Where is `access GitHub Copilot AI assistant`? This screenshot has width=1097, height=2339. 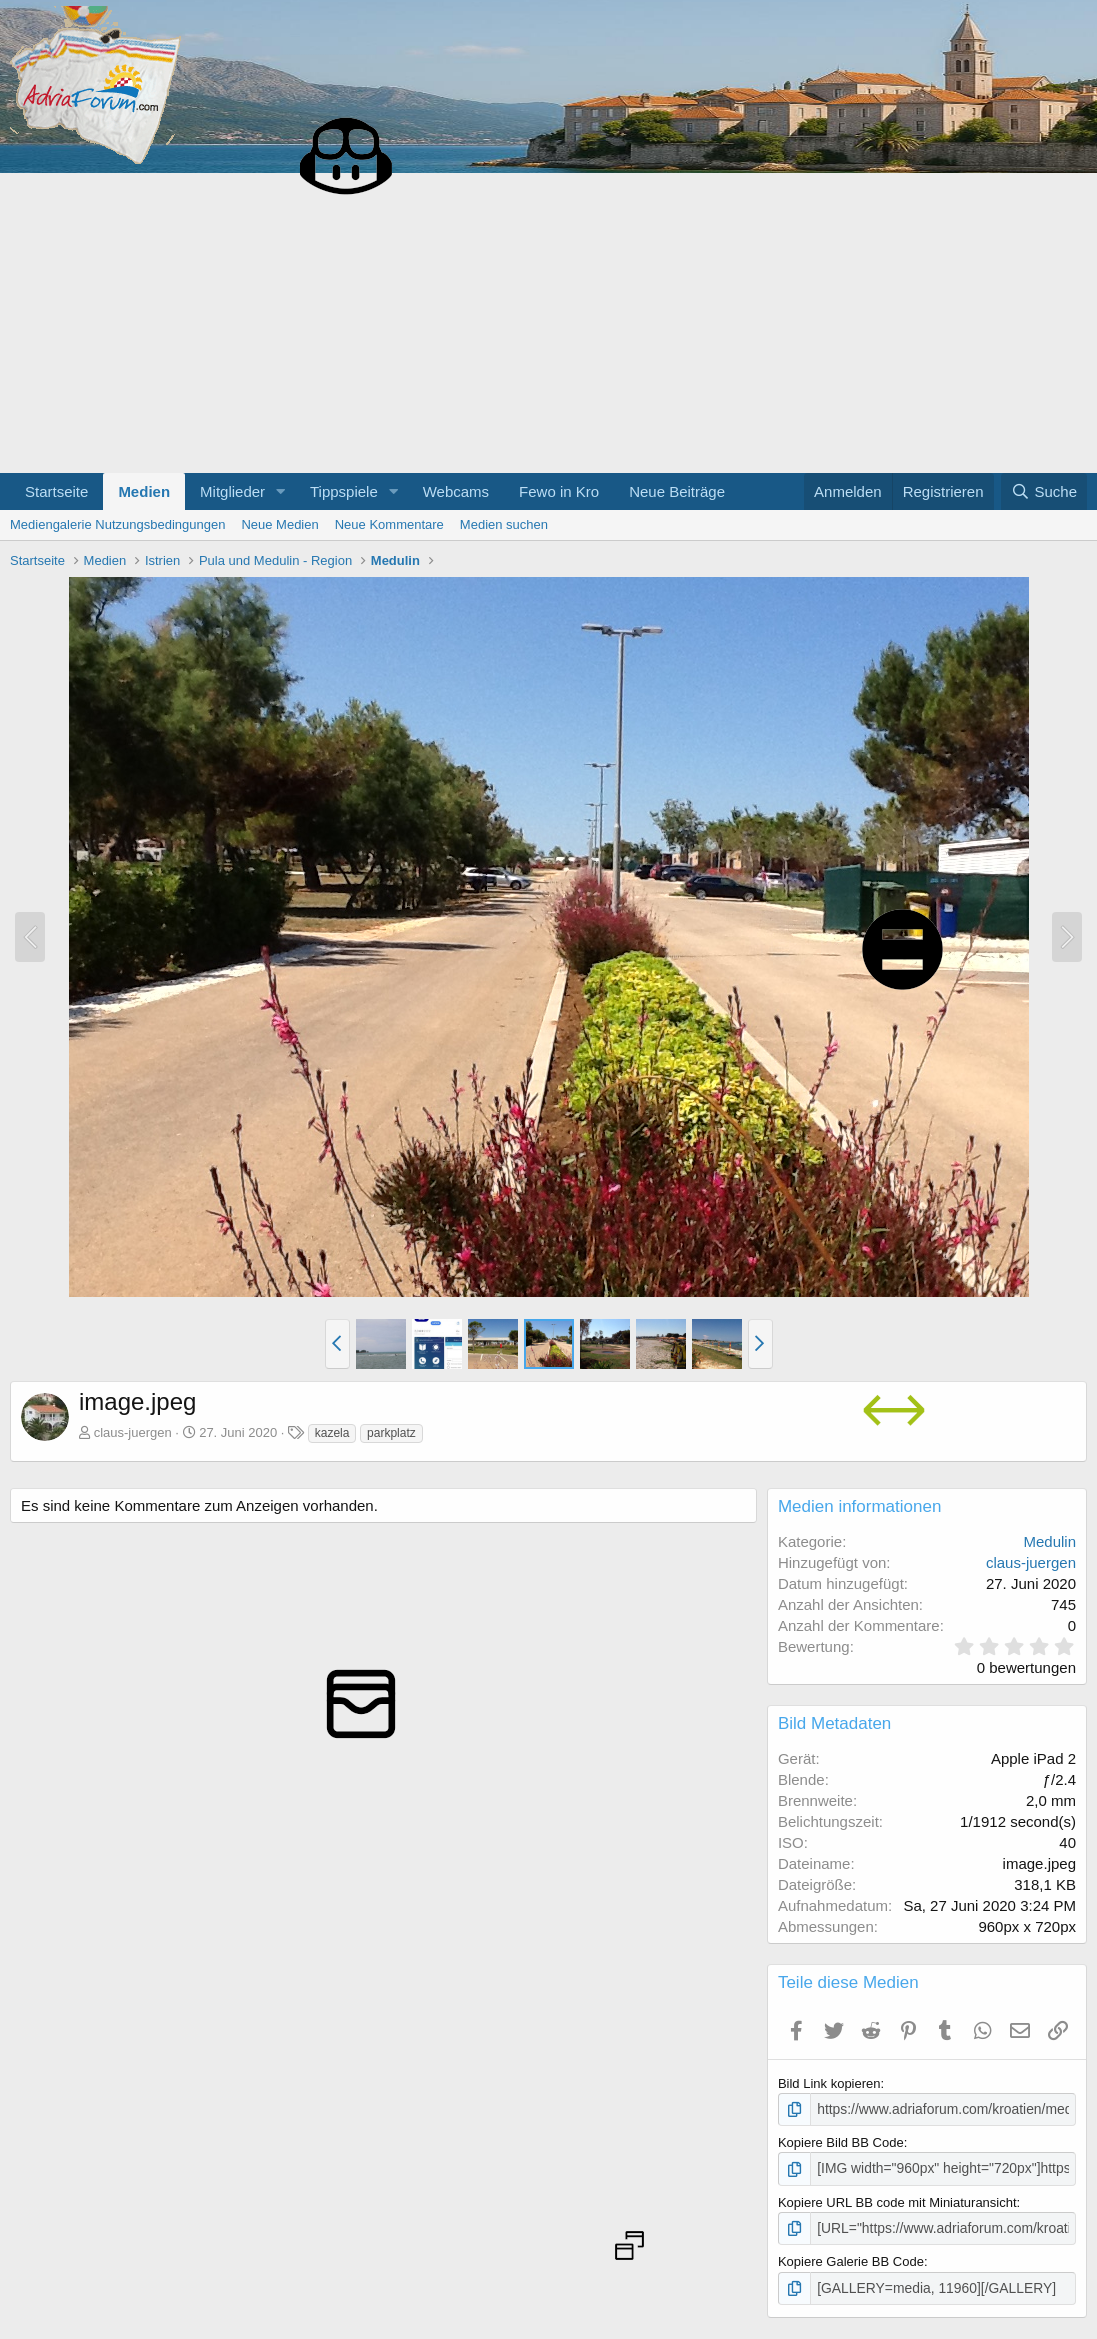
access GitHub Copilot AI assistant is located at coordinates (346, 156).